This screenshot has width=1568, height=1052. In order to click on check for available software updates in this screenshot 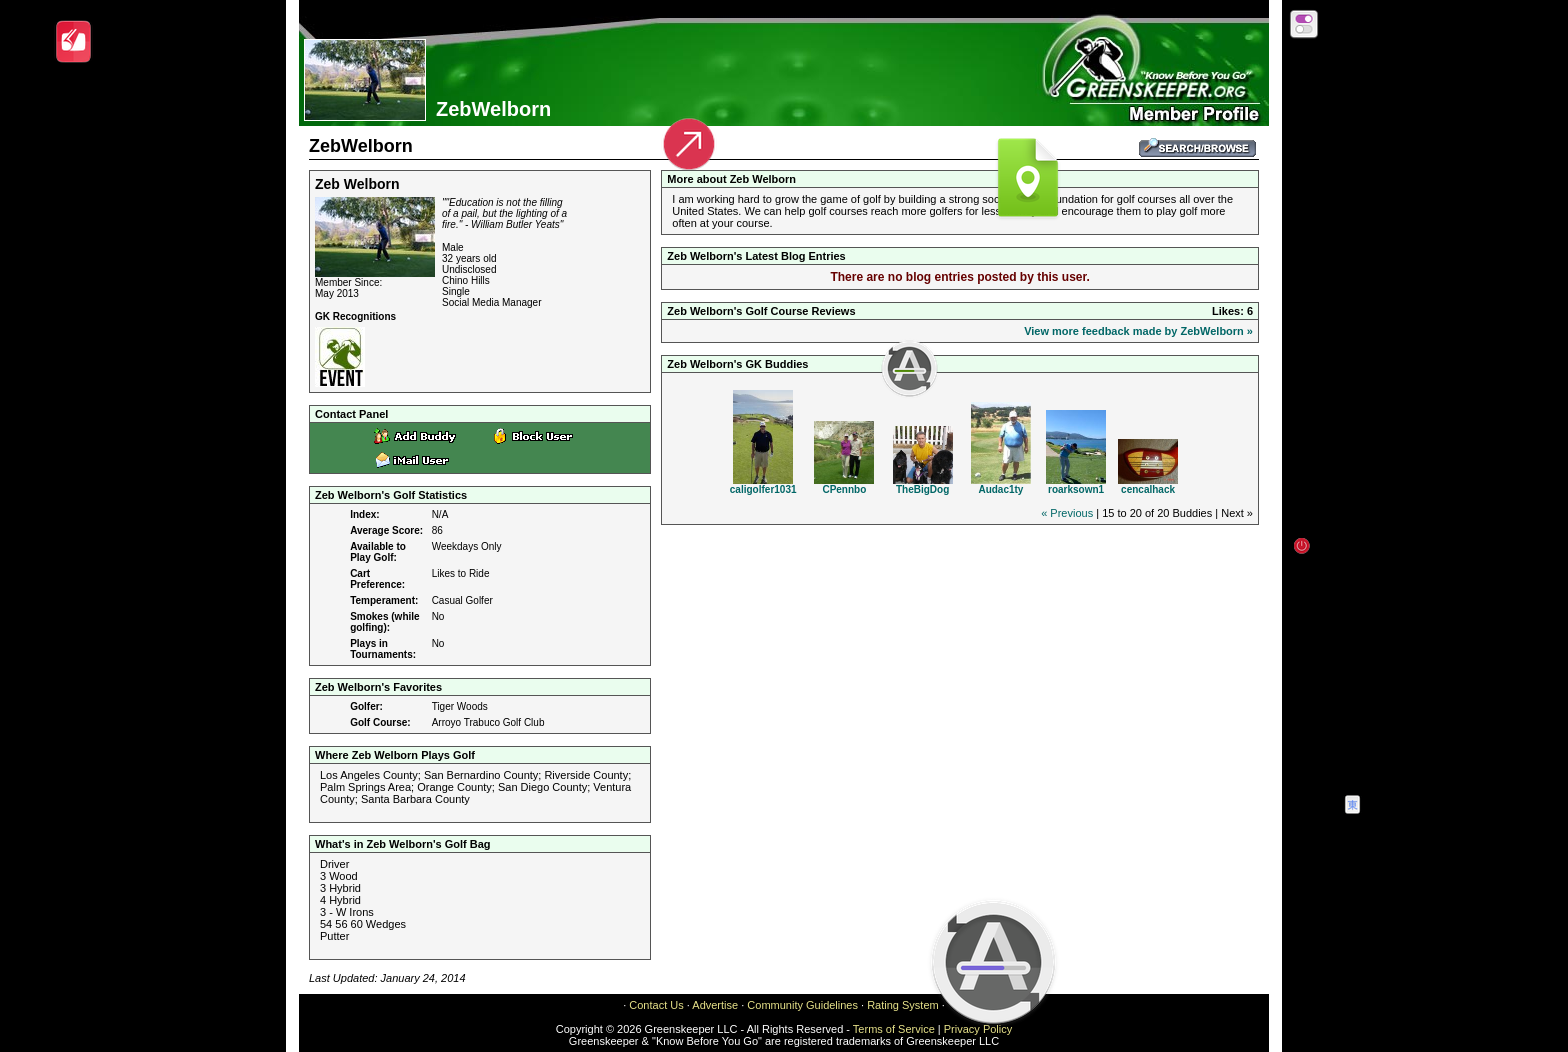, I will do `click(909, 368)`.